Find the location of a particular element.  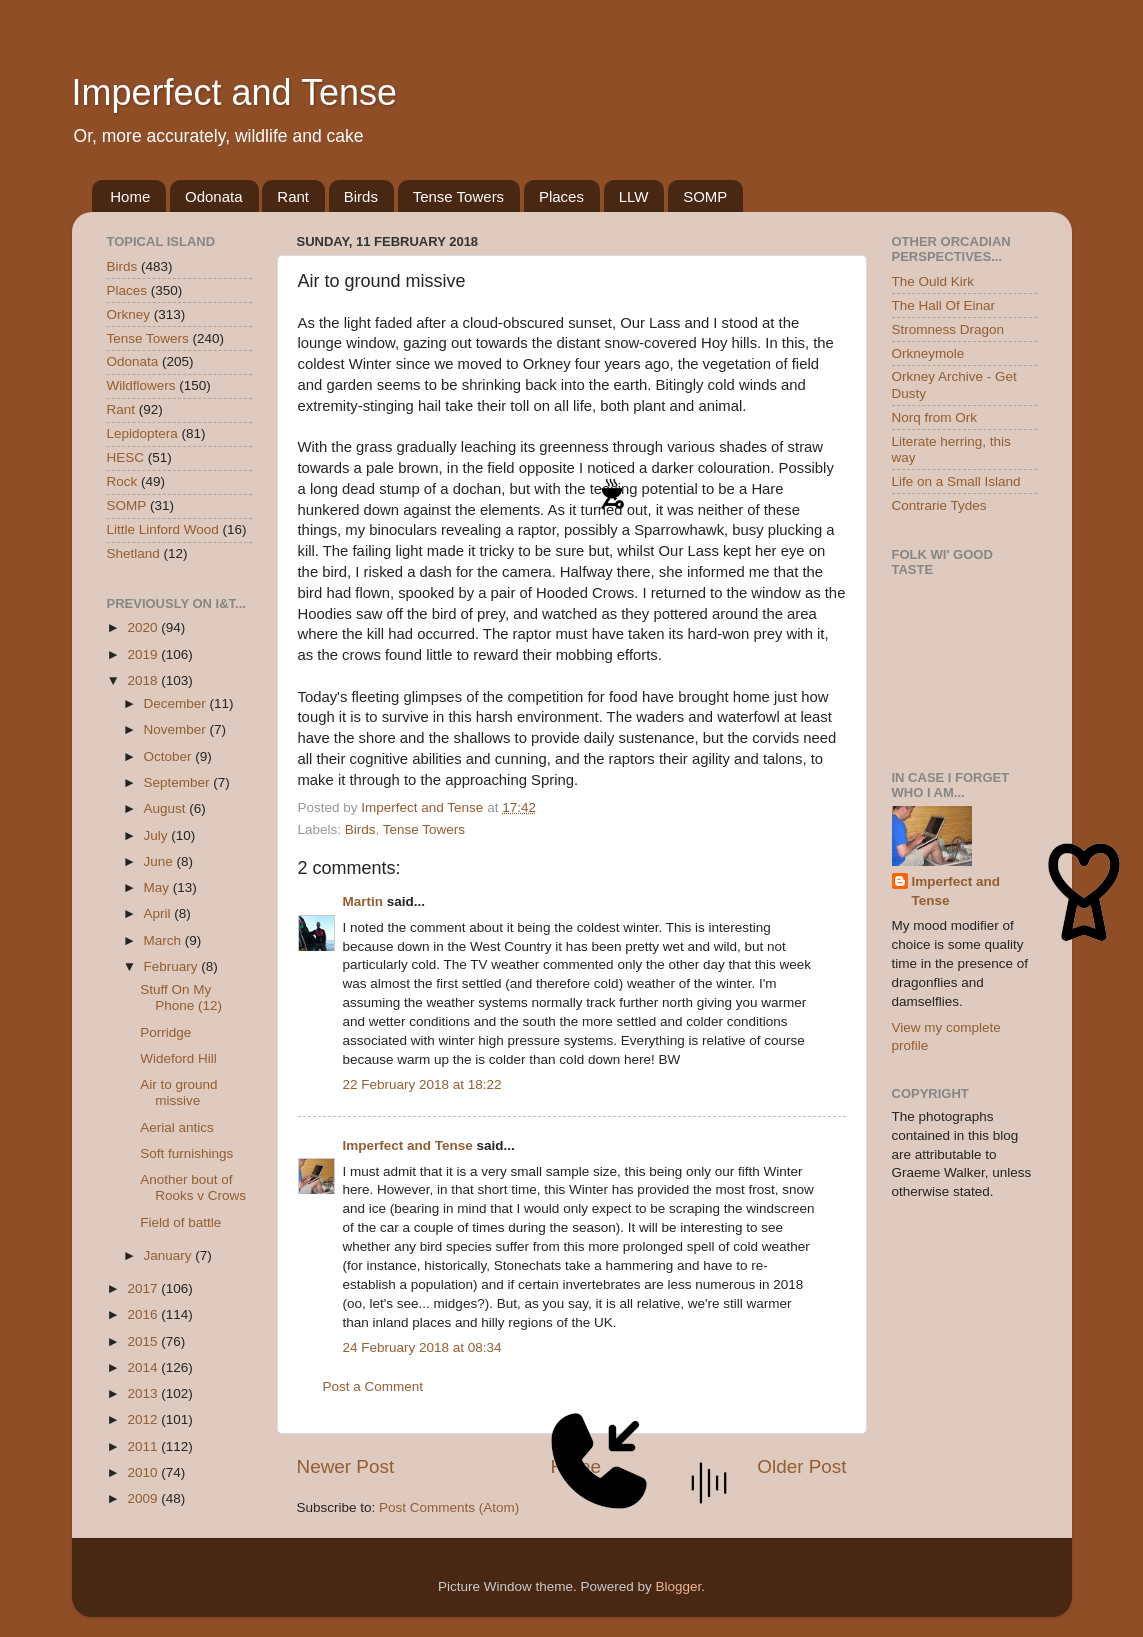

audio or sound visualization is located at coordinates (709, 1483).